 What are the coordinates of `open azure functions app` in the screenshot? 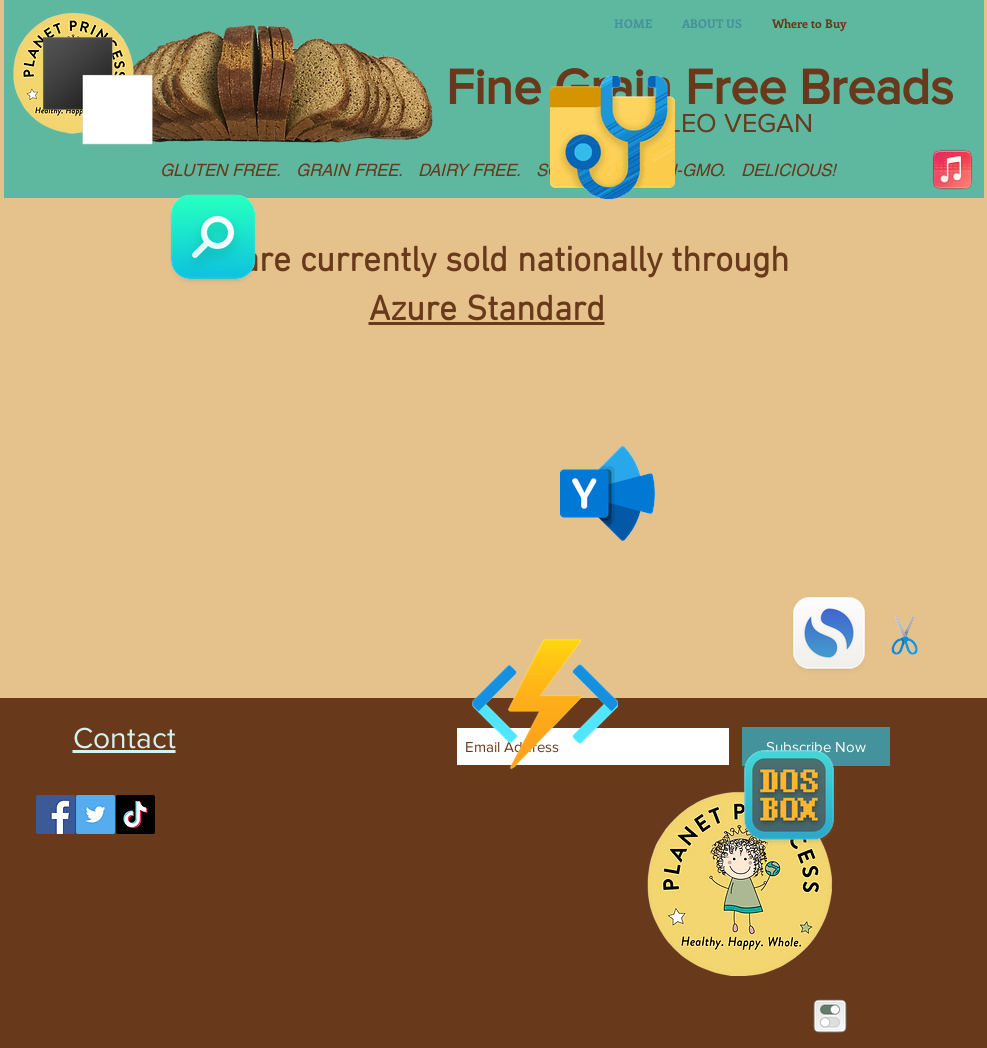 It's located at (545, 704).